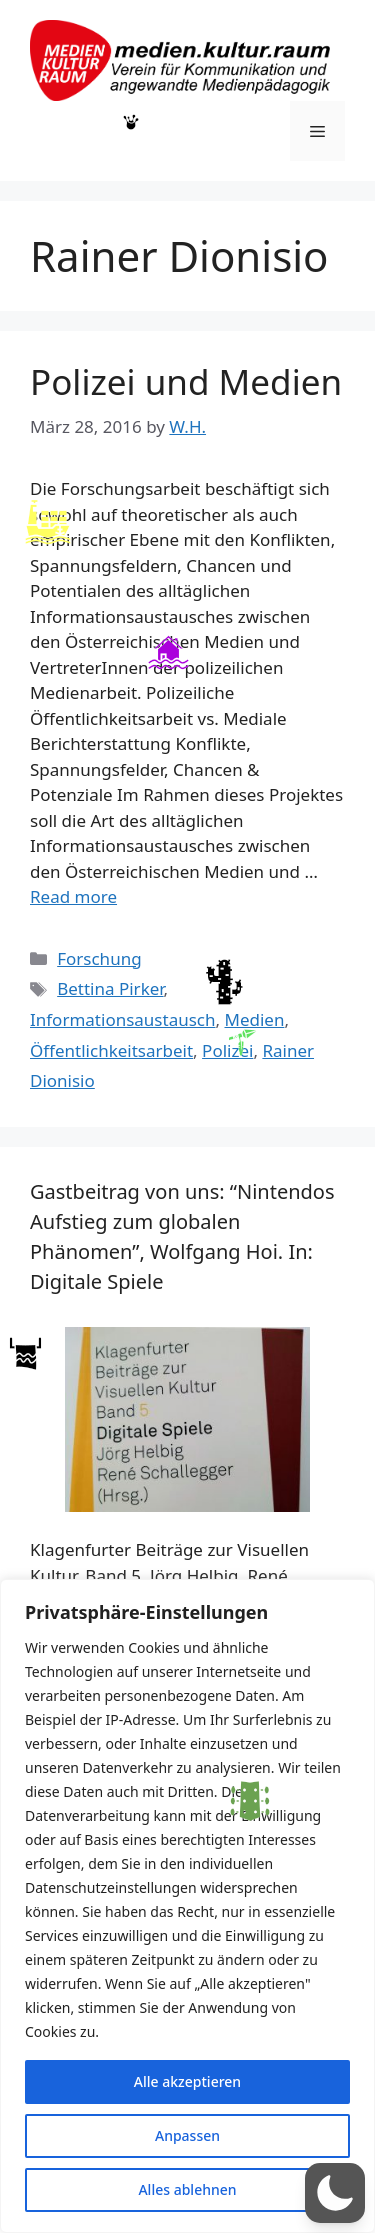 This screenshot has width=375, height=2233. Describe the element at coordinates (250, 1801) in the screenshot. I see `access guitar tuning settings` at that location.